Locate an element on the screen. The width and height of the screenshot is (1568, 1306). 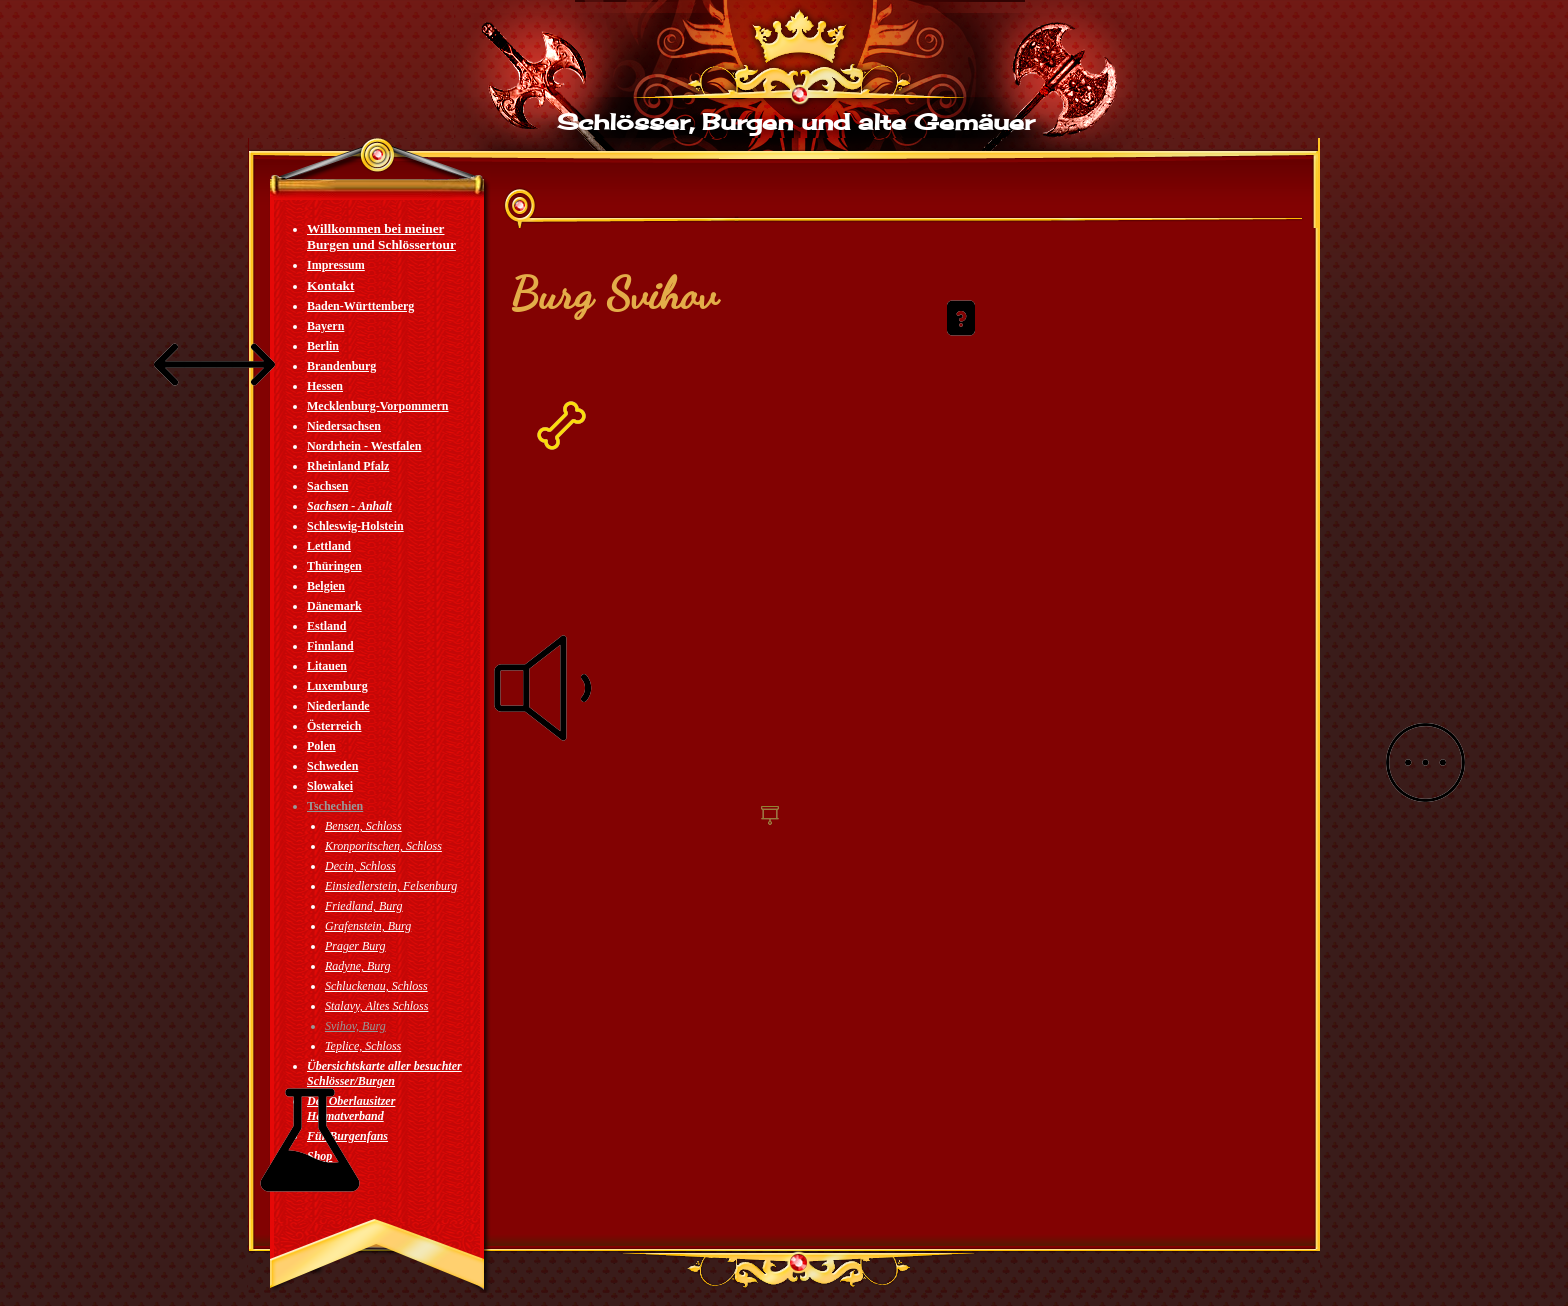
audio playing at low volume is located at coordinates (551, 688).